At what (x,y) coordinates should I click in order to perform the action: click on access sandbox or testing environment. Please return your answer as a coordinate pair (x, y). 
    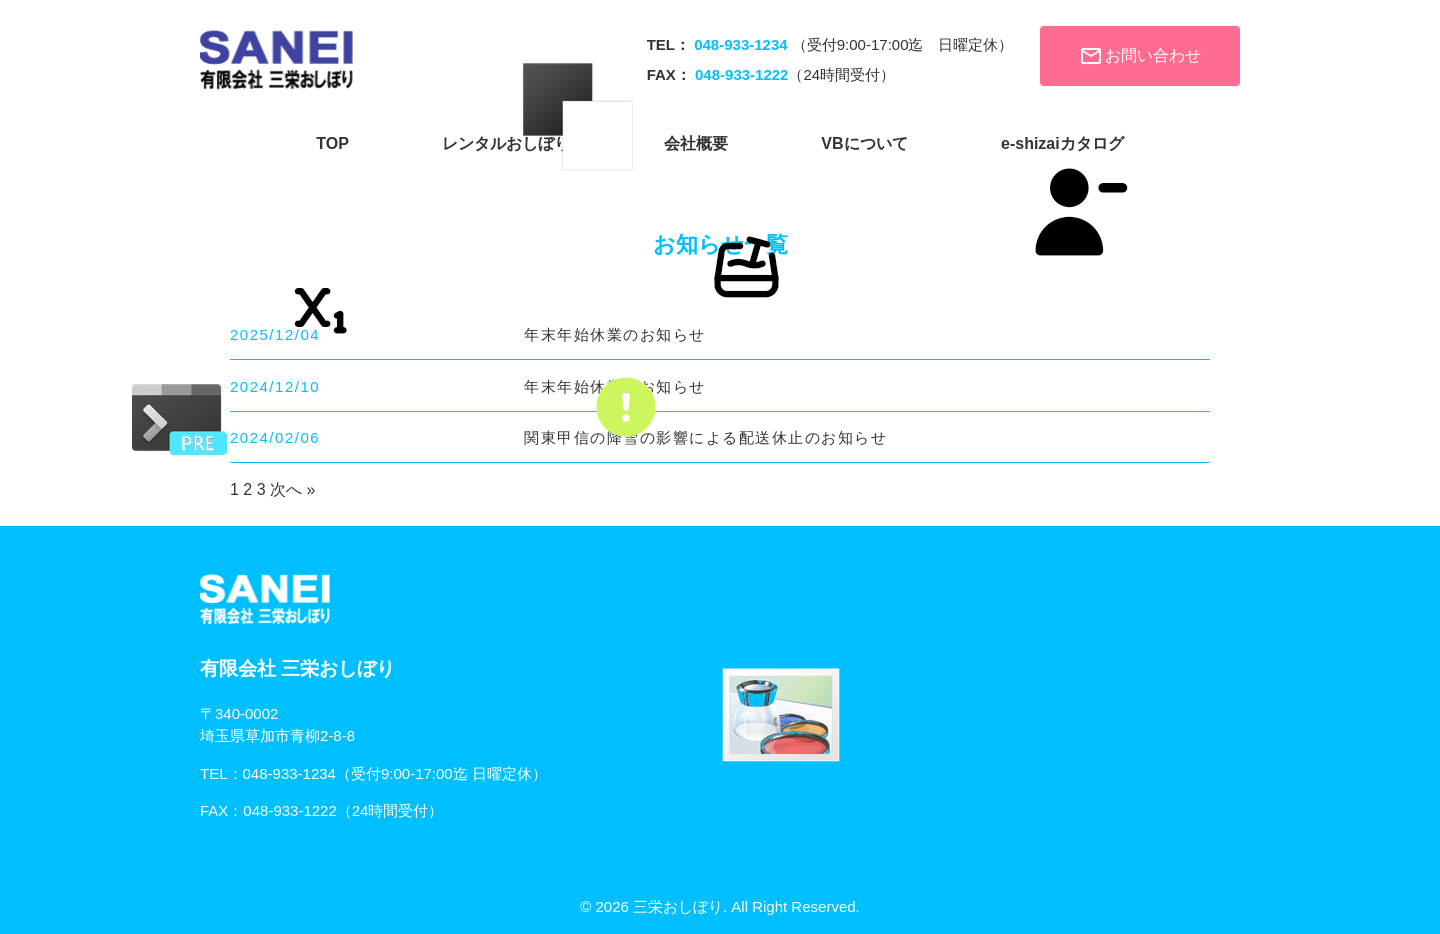
    Looking at the image, I should click on (746, 268).